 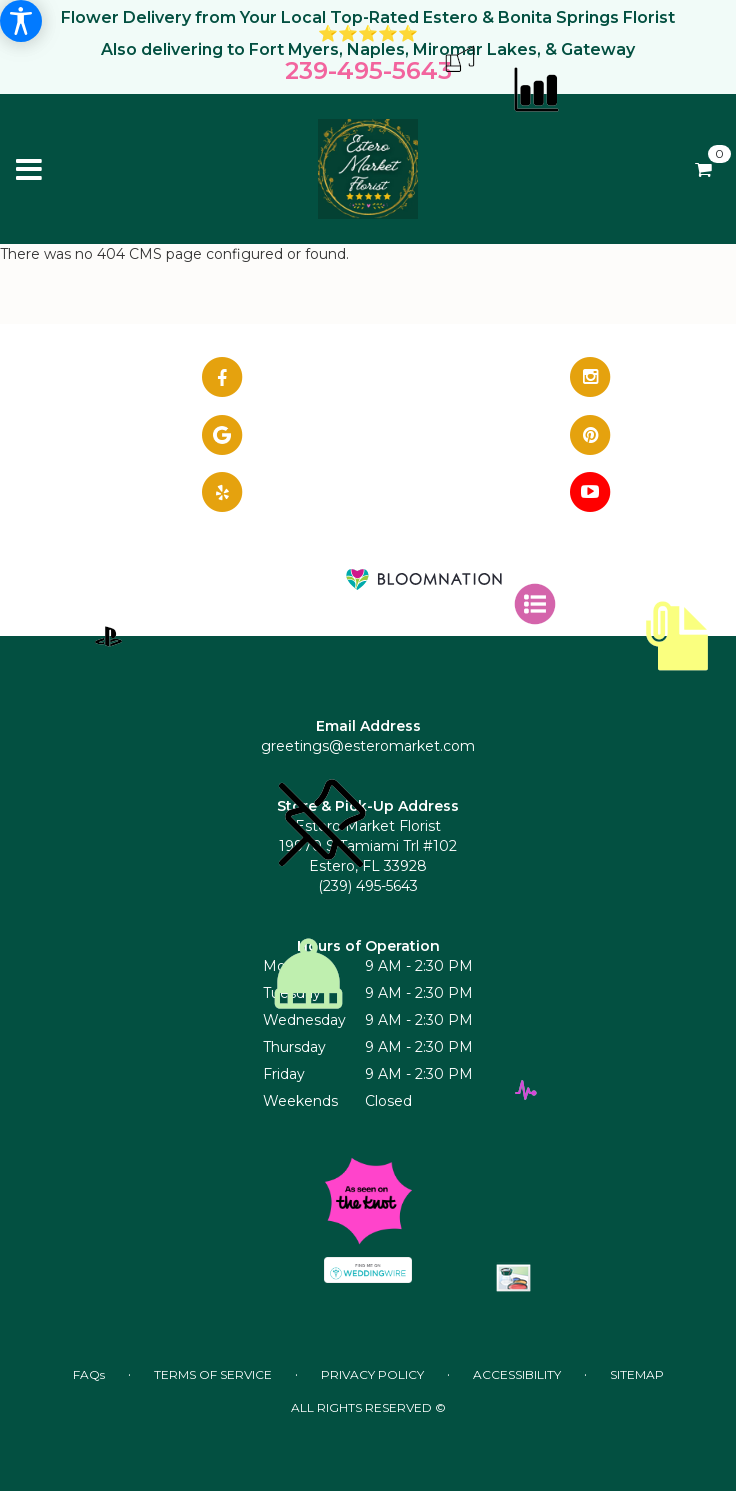 I want to click on unpin an item from your saved collection, so click(x=320, y=825).